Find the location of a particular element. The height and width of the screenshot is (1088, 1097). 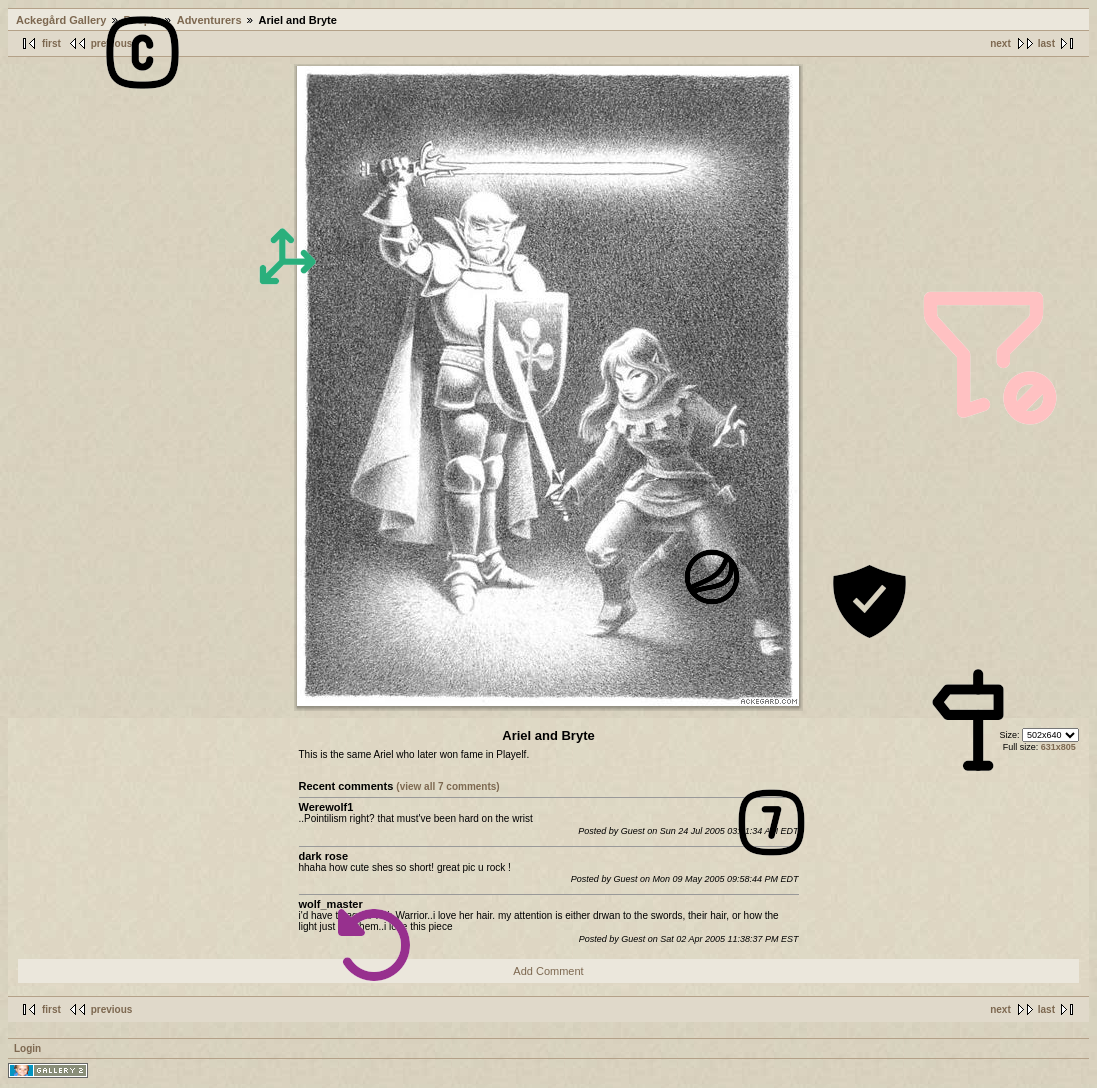

pepsi brand logo is located at coordinates (712, 577).